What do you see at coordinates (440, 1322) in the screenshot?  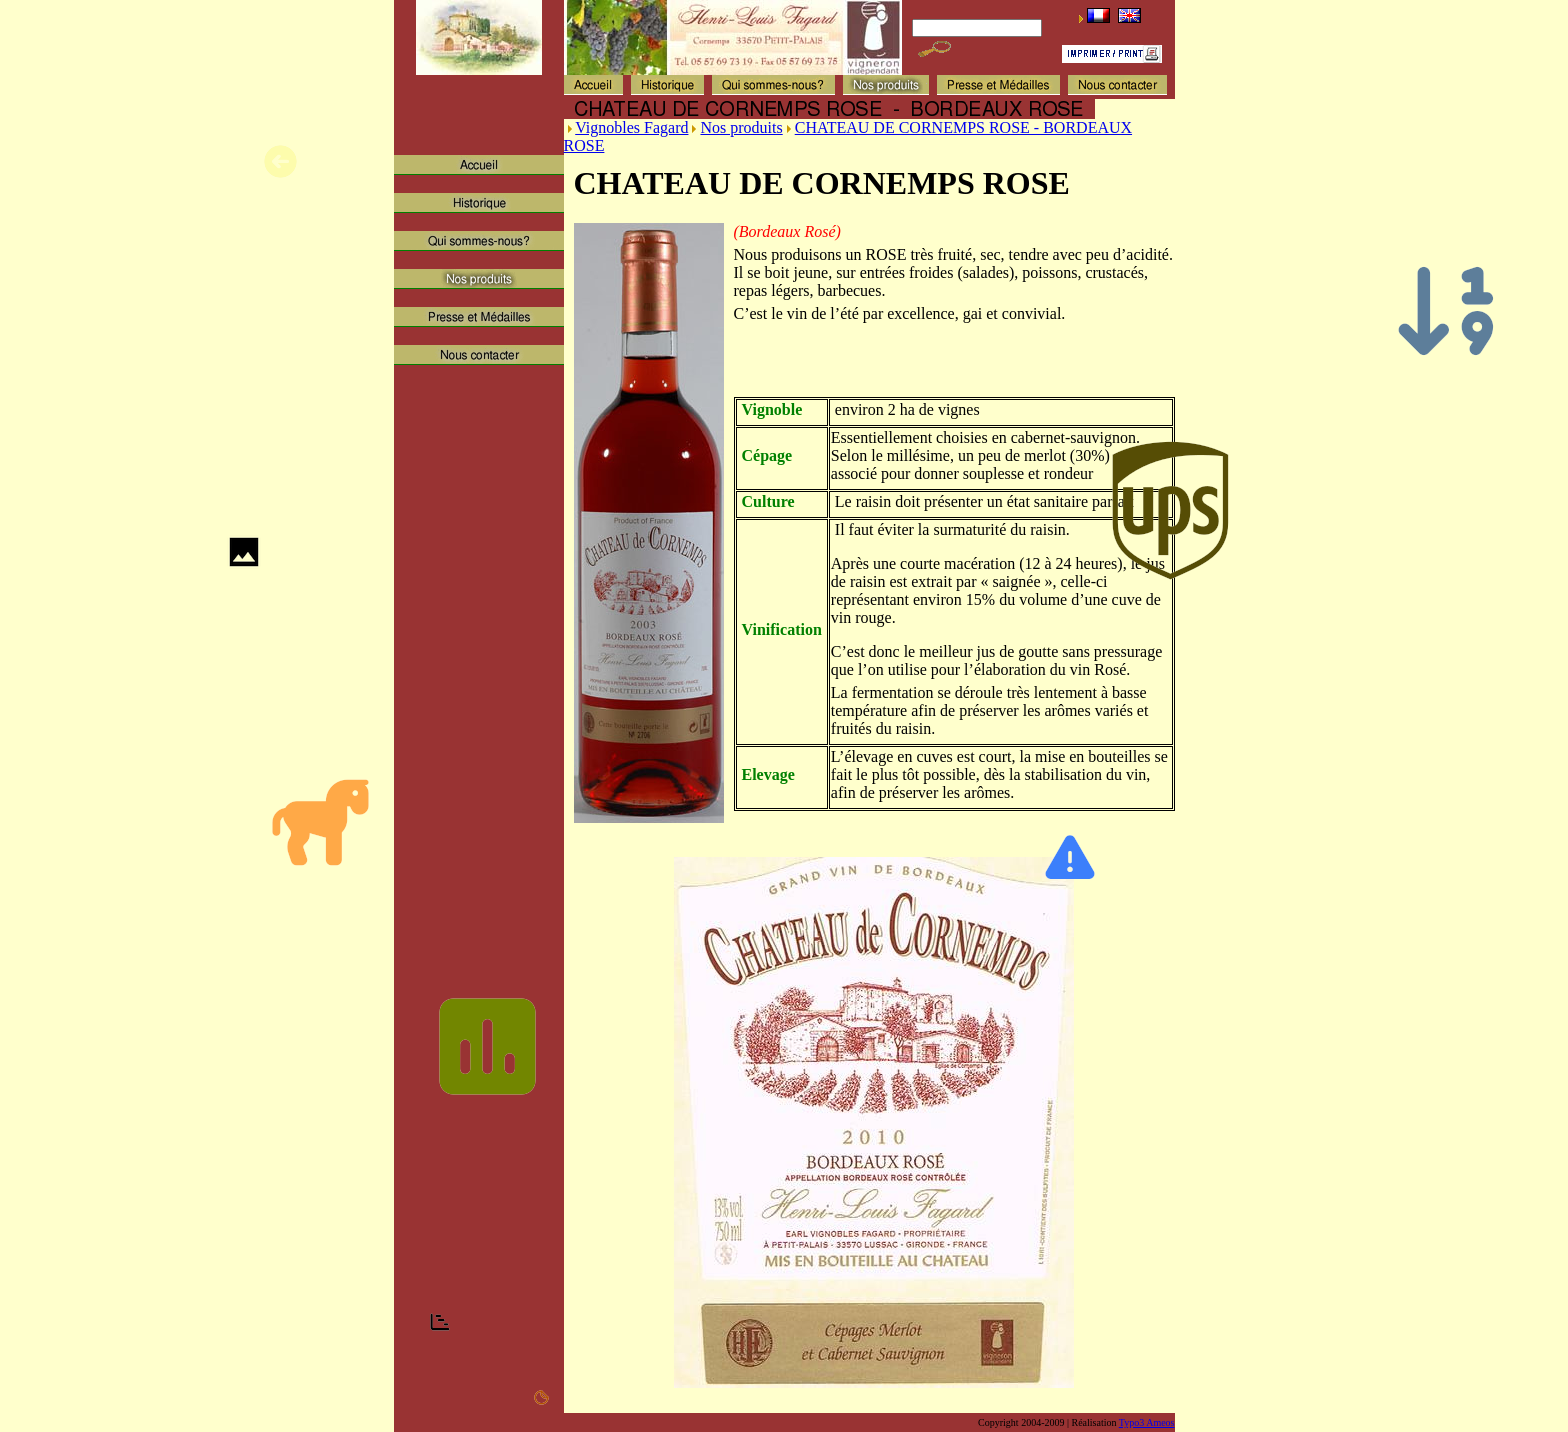 I see `view project timeline or gantt chart` at bounding box center [440, 1322].